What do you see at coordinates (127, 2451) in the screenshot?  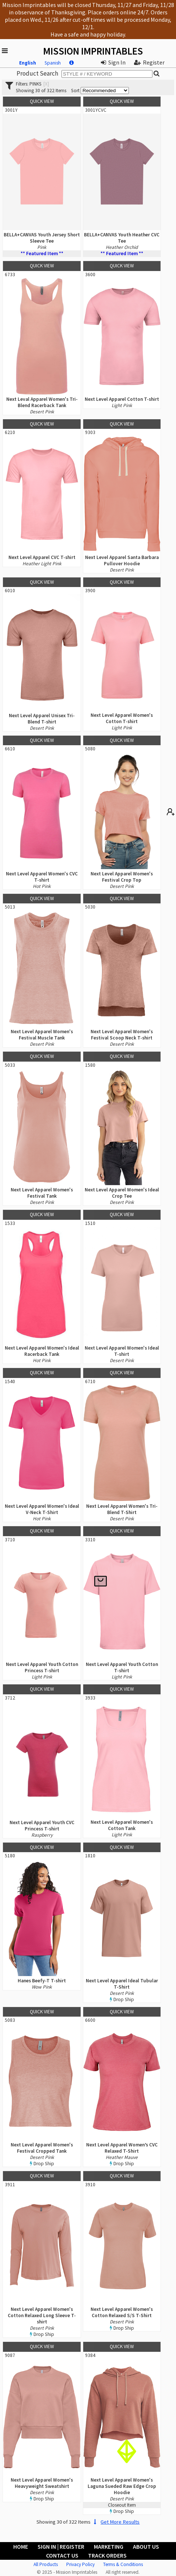 I see `ethereum cryptocurrency symbol` at bounding box center [127, 2451].